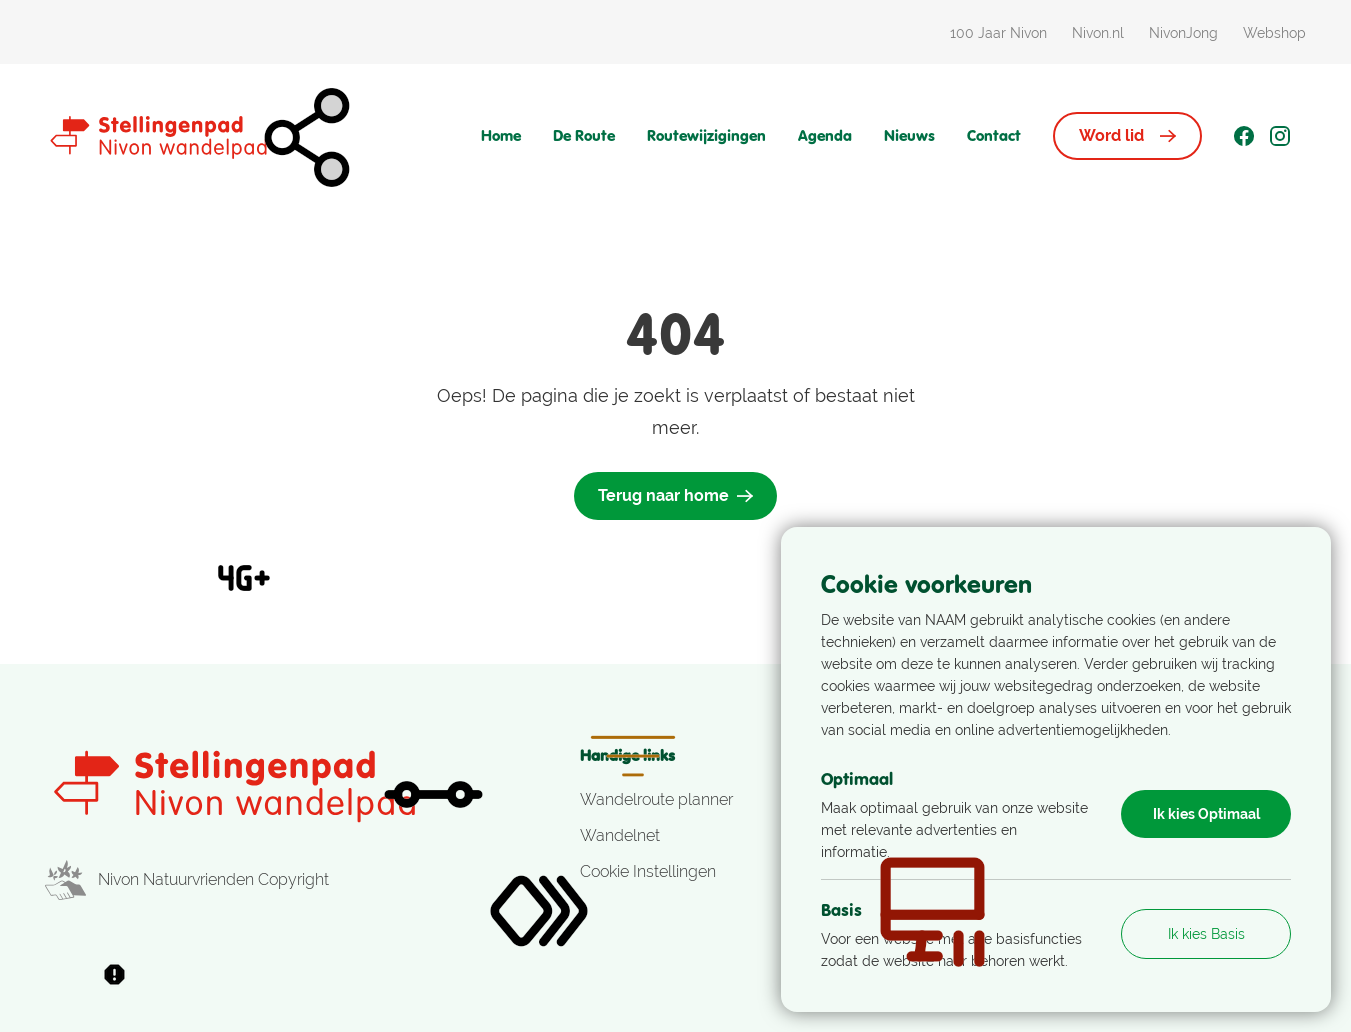 The height and width of the screenshot is (1032, 1351). I want to click on share content to social networks, so click(310, 137).